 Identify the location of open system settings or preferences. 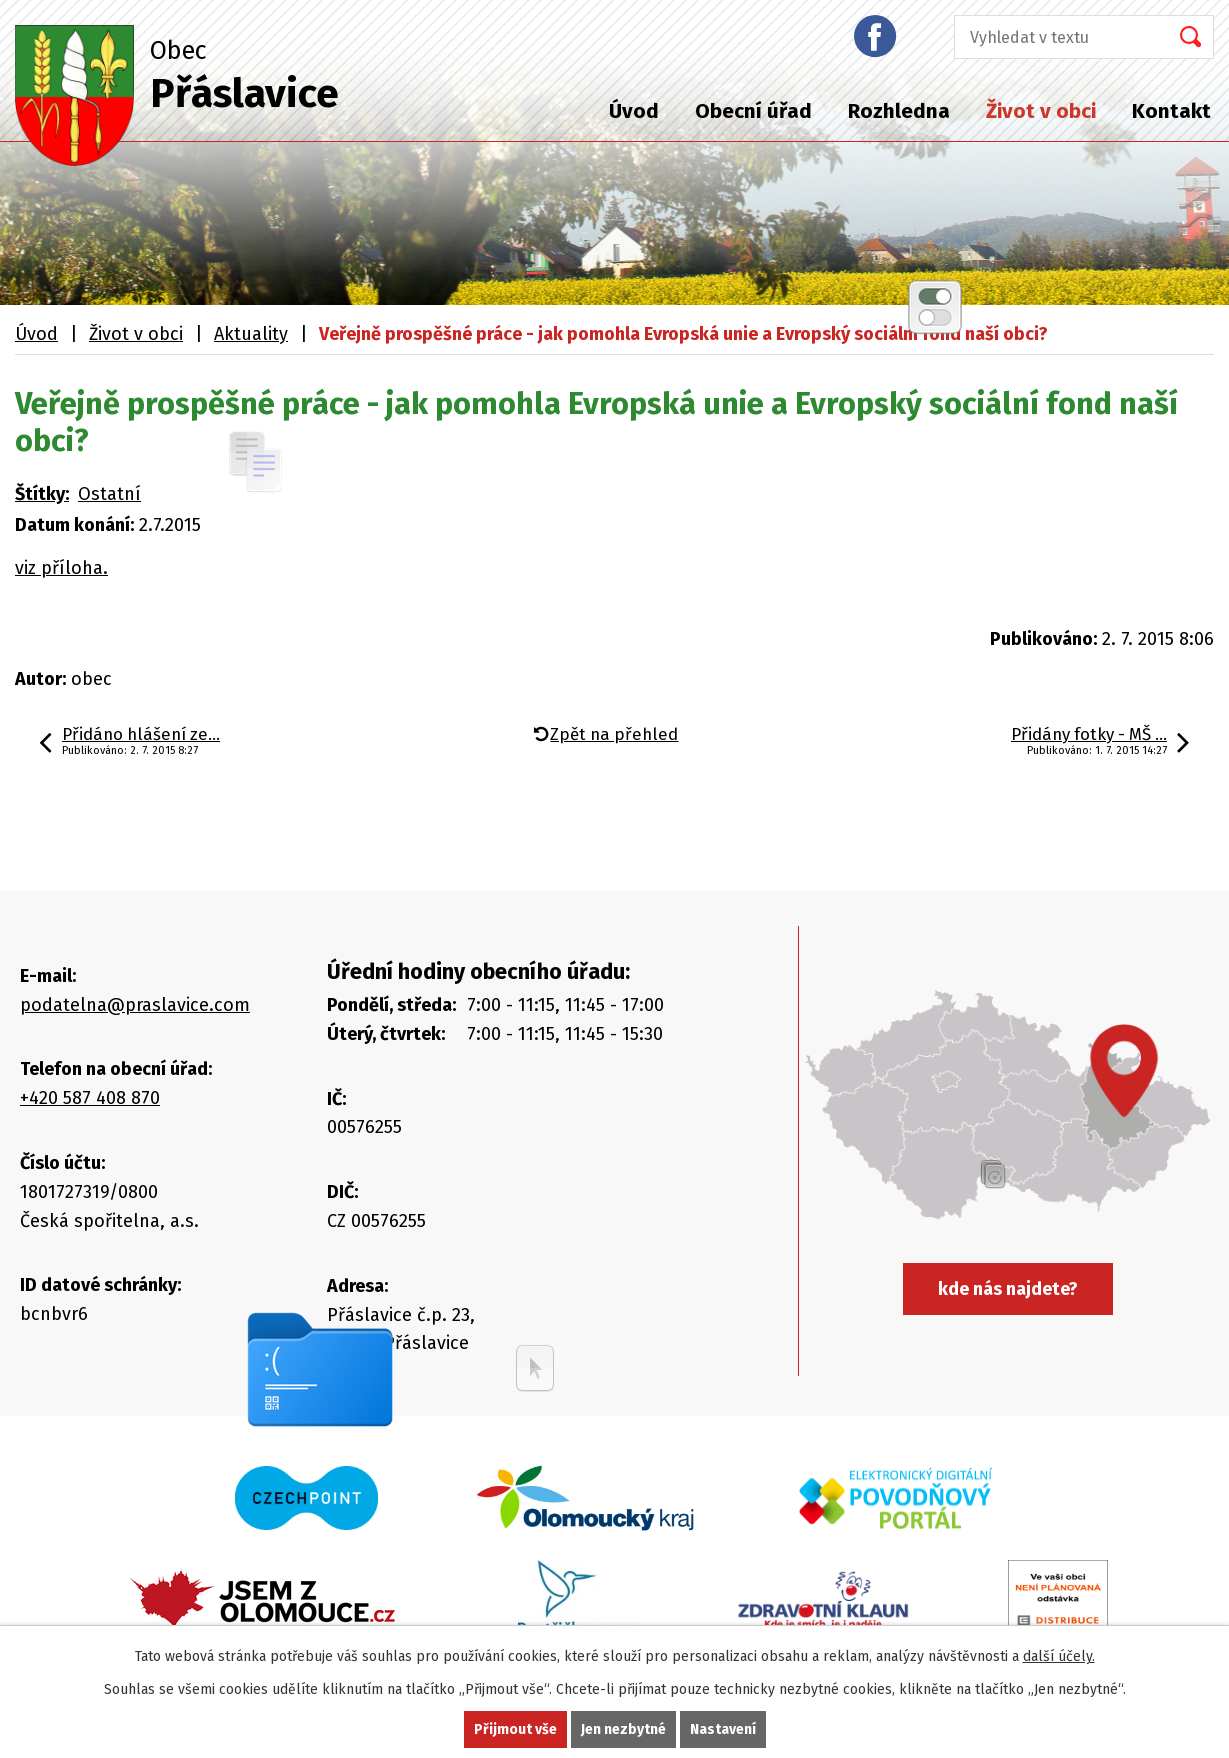
(935, 307).